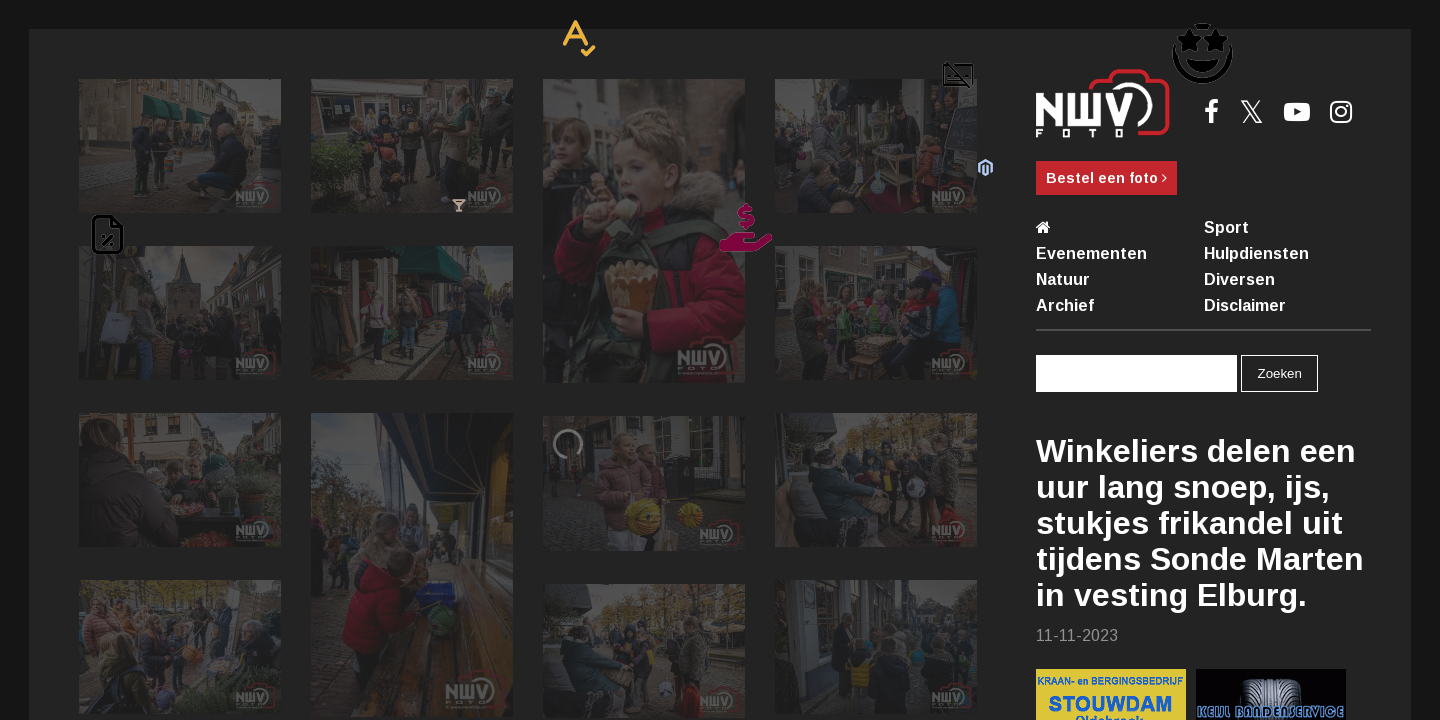 The width and height of the screenshot is (1440, 720). I want to click on check spelling and grammar, so click(575, 36).